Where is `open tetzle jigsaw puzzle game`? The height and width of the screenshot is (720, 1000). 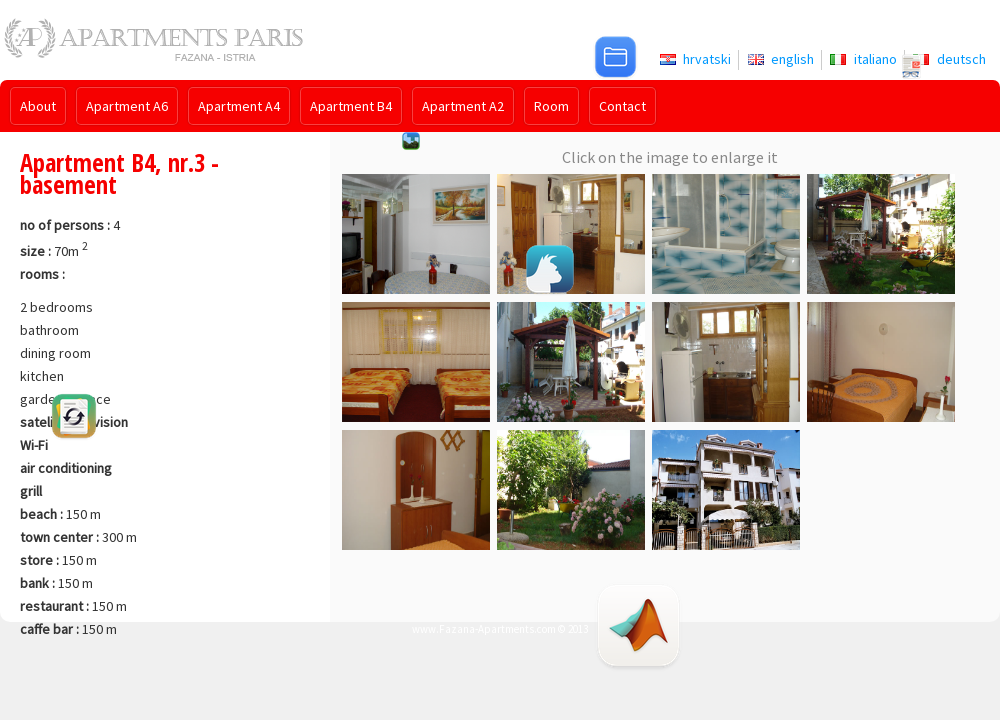
open tetzle jigsaw puzzle game is located at coordinates (411, 141).